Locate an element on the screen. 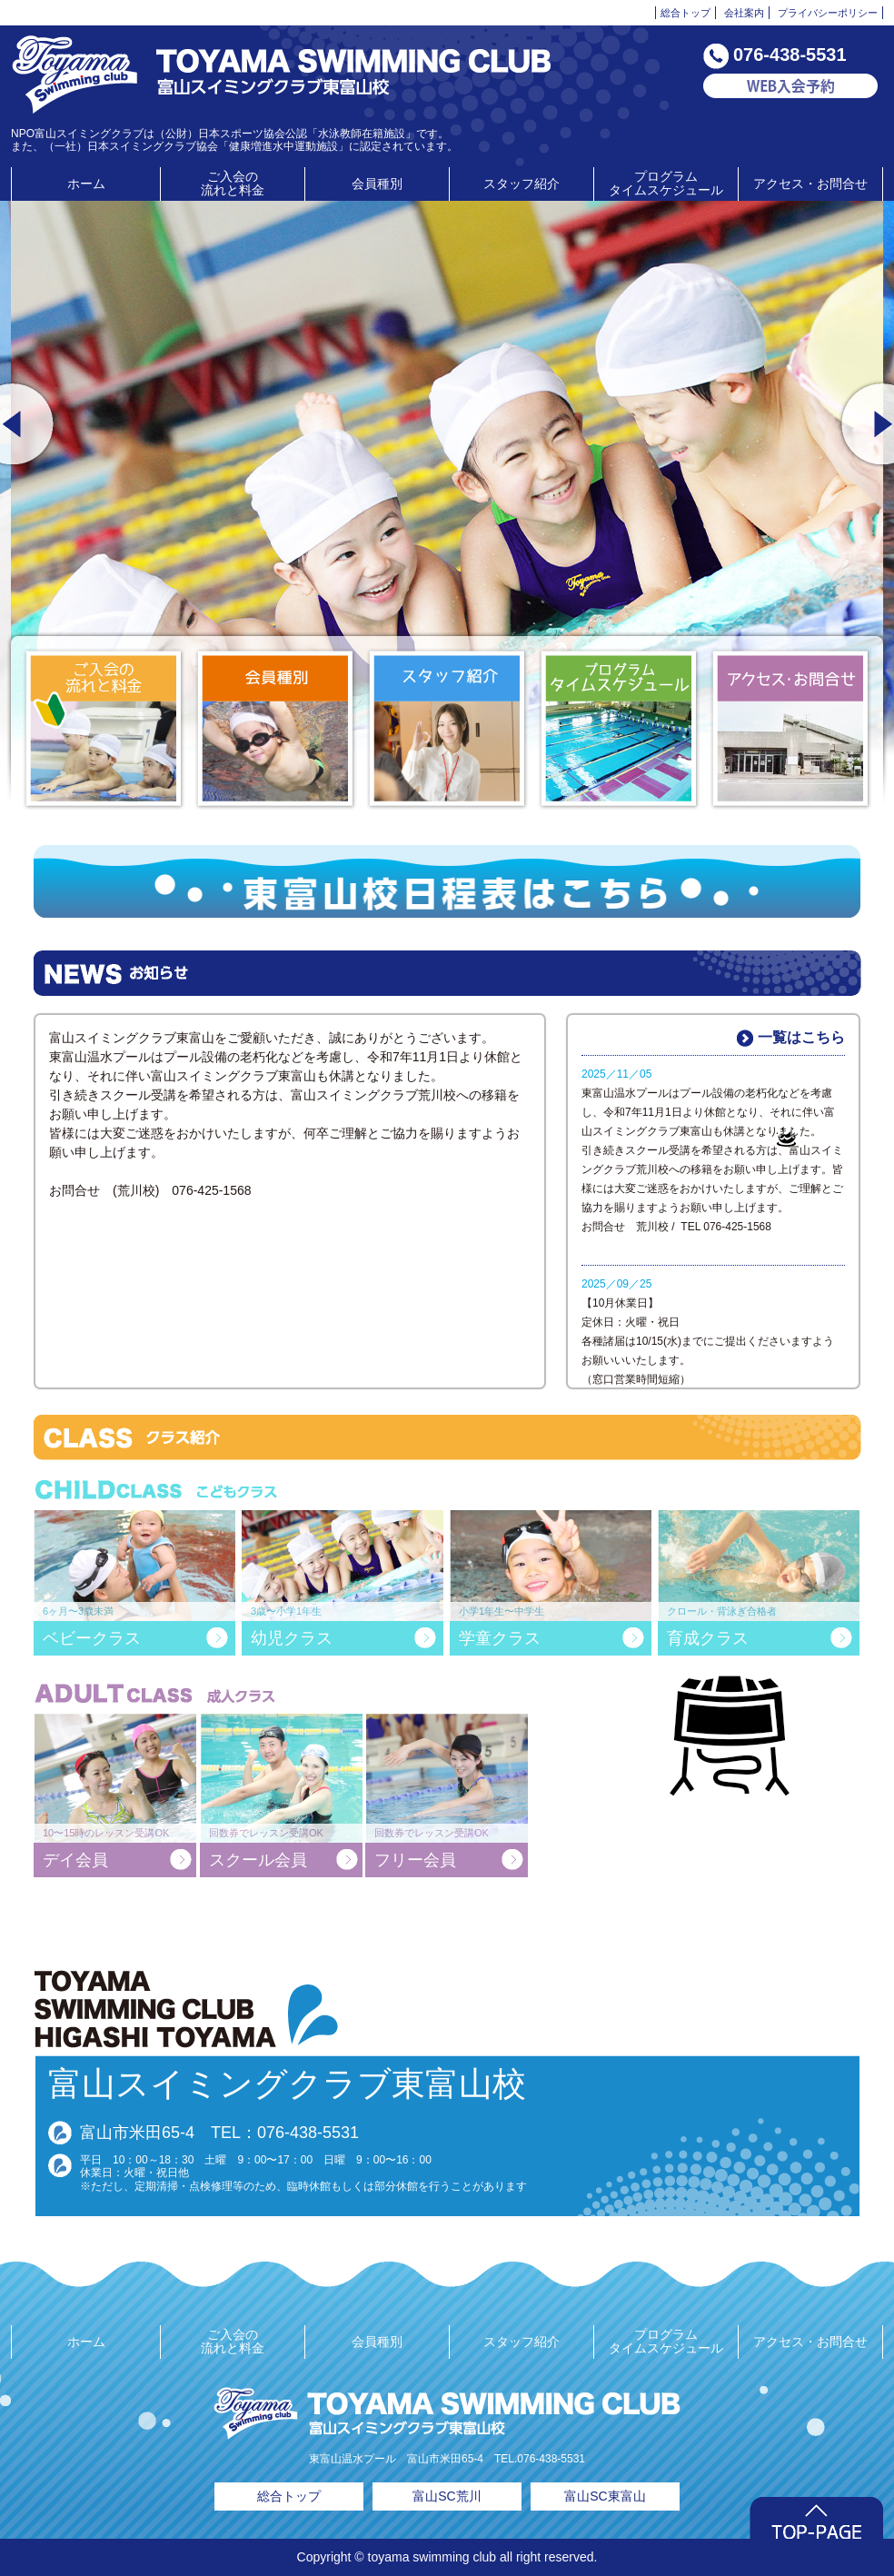 This screenshot has height=2576, width=894. select claymore mine weapon or trap is located at coordinates (730, 1735).